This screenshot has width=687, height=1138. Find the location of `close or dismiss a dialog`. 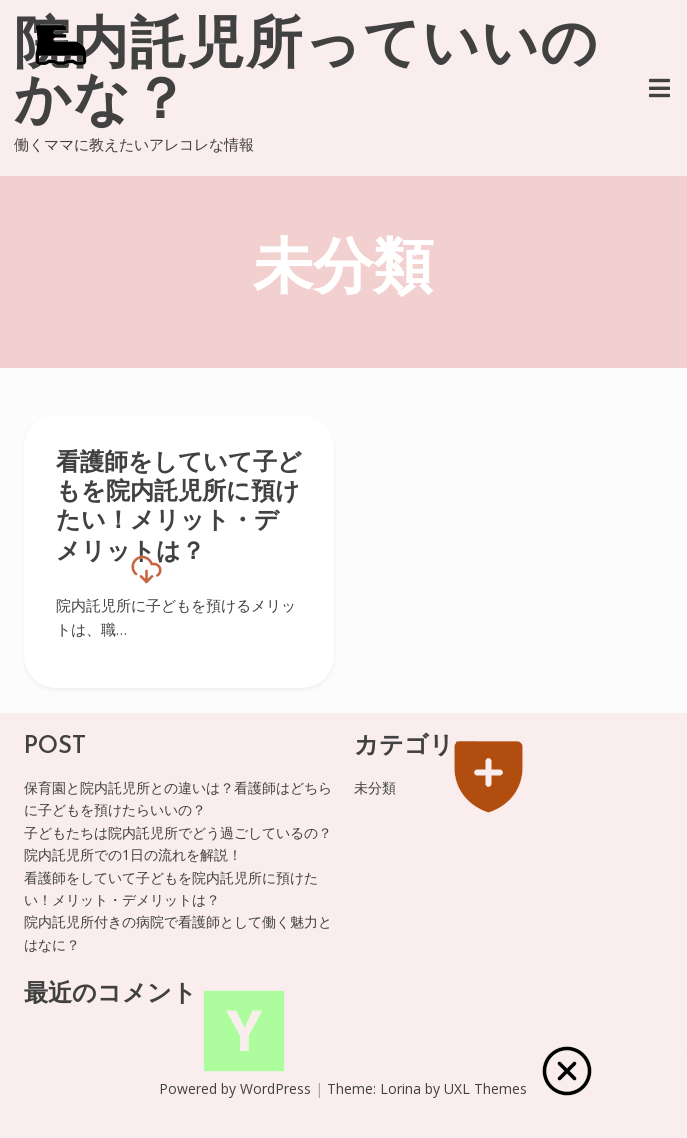

close or dismiss a dialog is located at coordinates (567, 1071).